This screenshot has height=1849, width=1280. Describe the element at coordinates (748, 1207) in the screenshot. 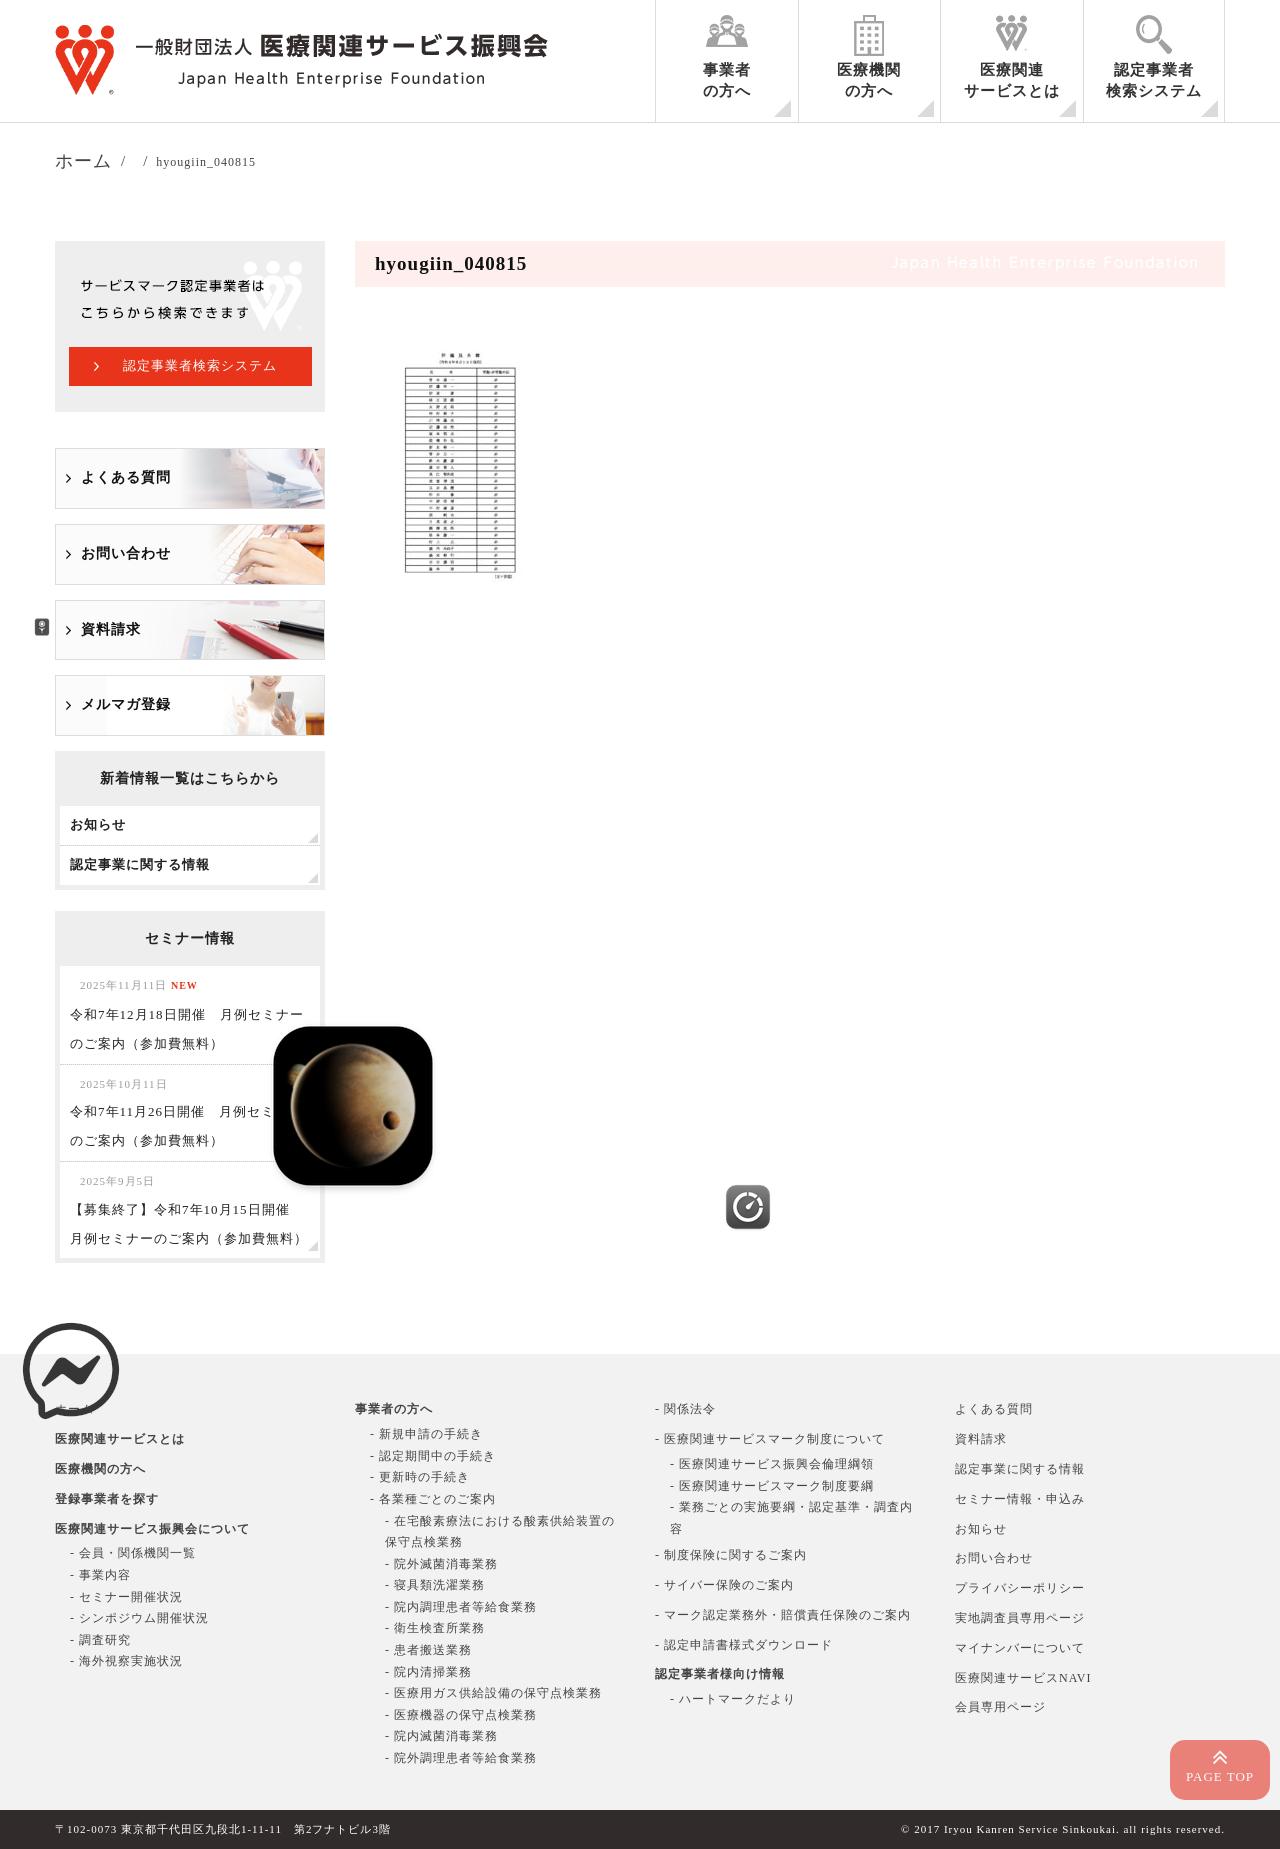

I see `open stacer system optimizer` at that location.